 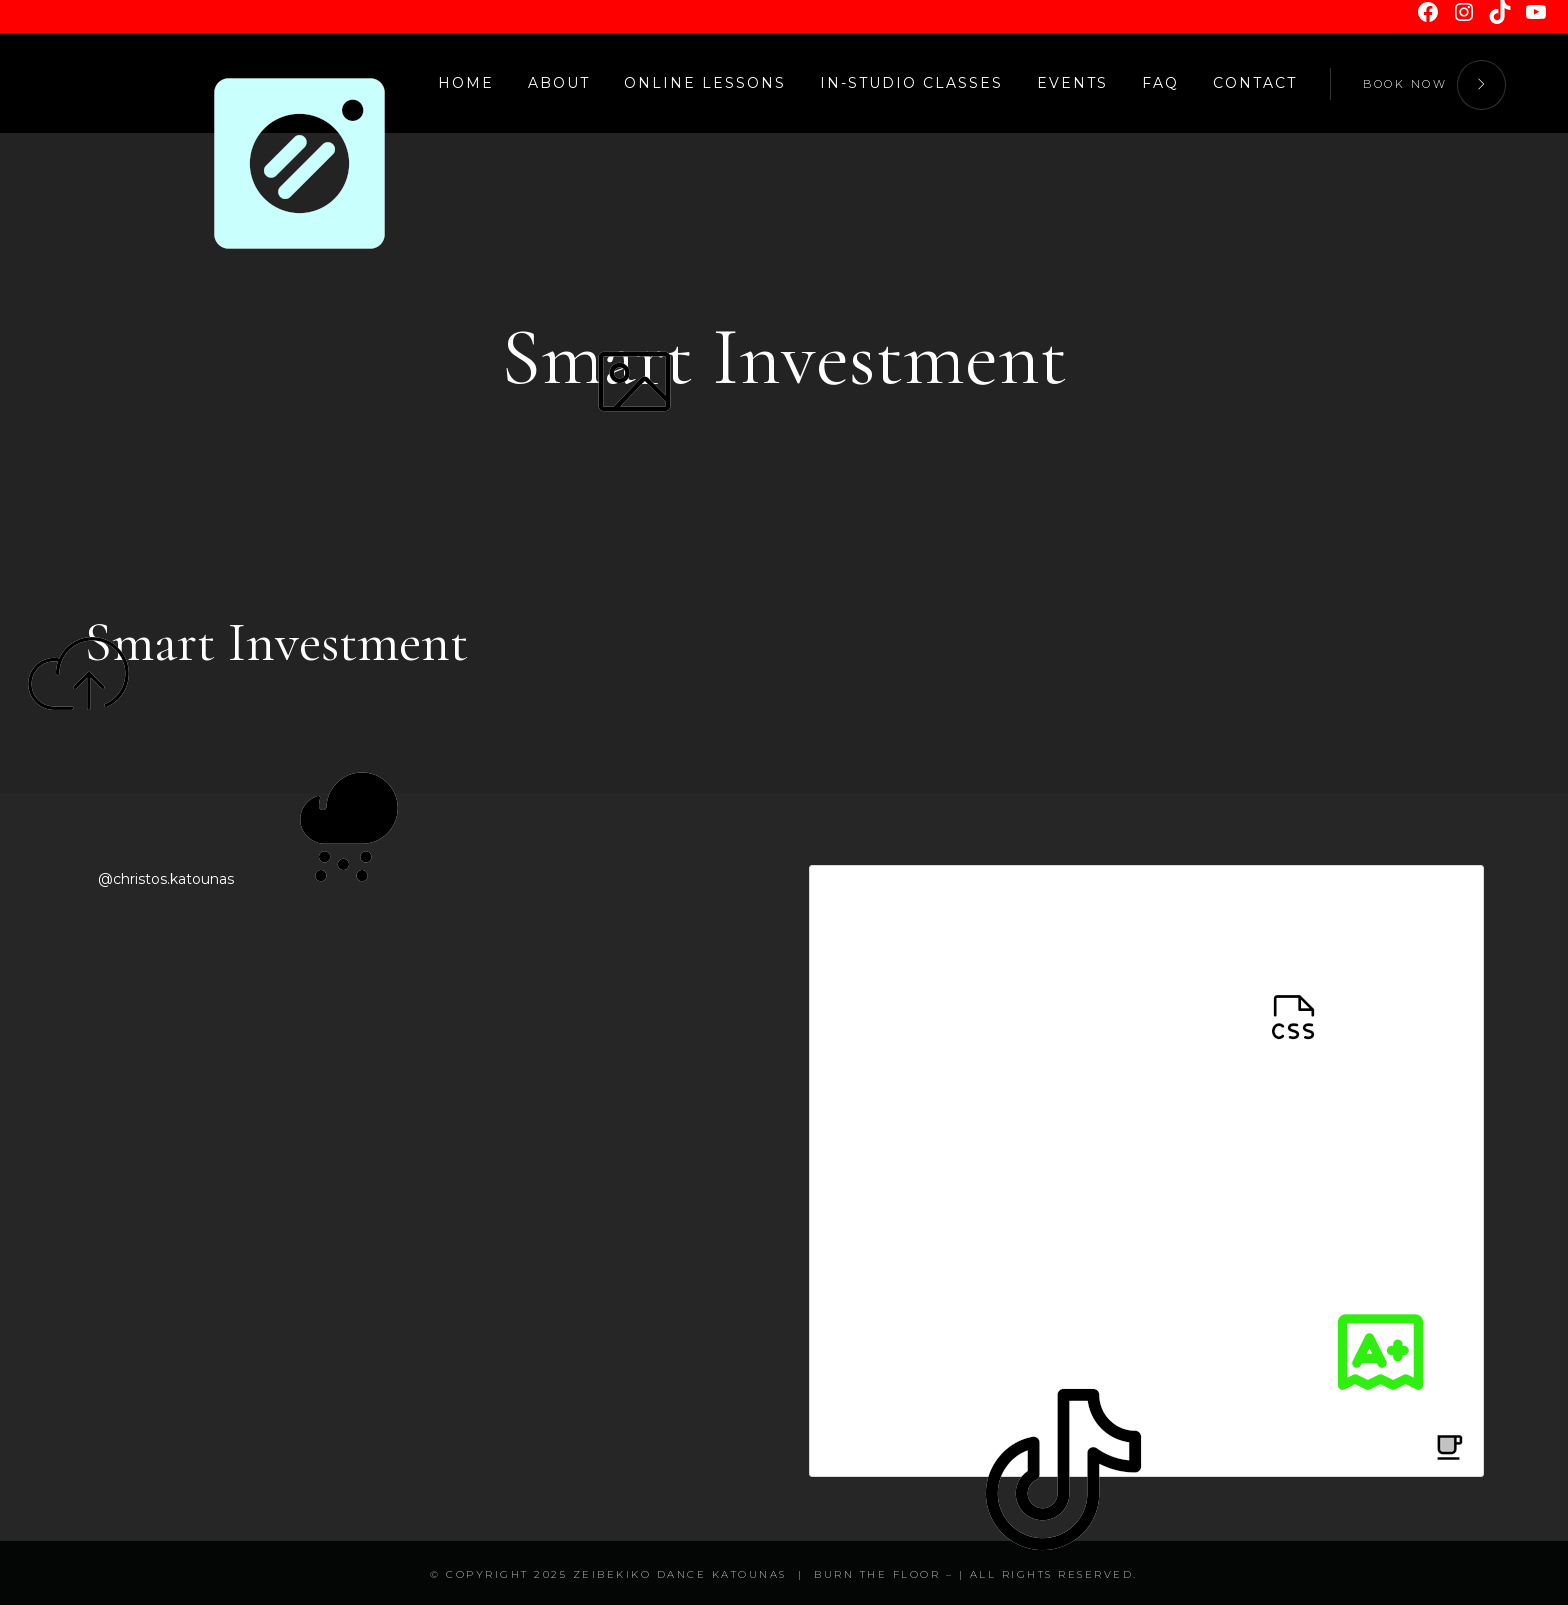 I want to click on view exam or test results, so click(x=1380, y=1350).